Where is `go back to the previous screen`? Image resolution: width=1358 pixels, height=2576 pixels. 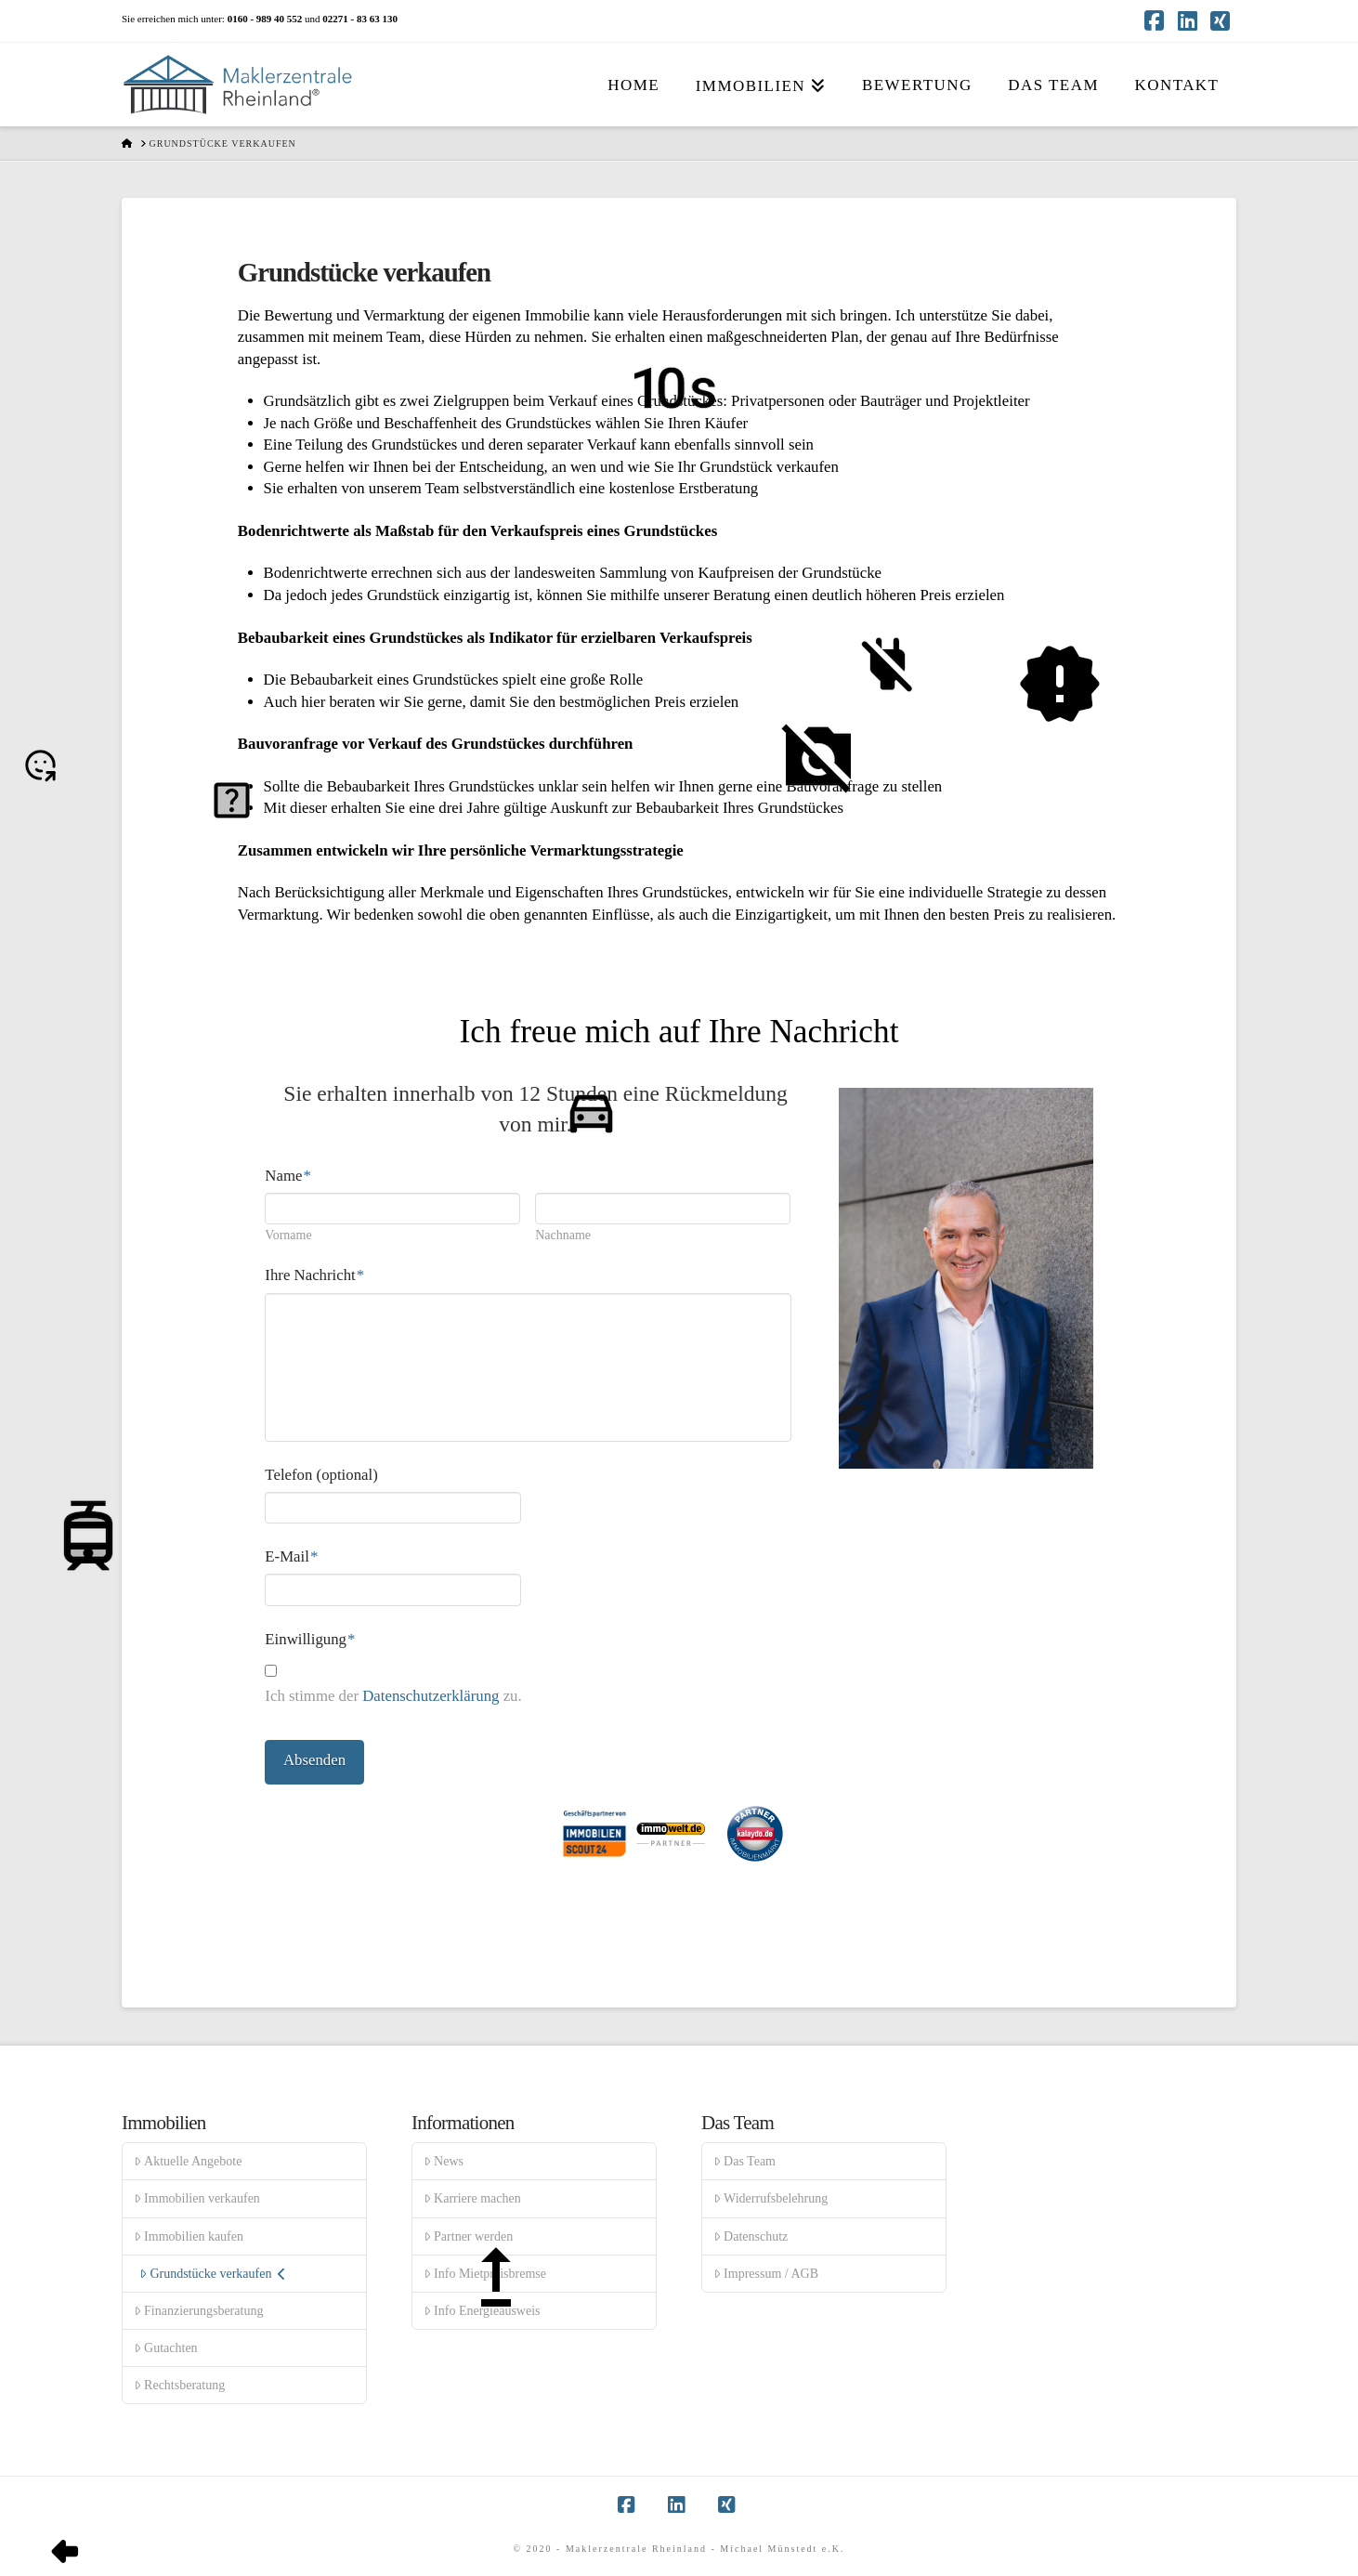 go back to the previous screen is located at coordinates (64, 2551).